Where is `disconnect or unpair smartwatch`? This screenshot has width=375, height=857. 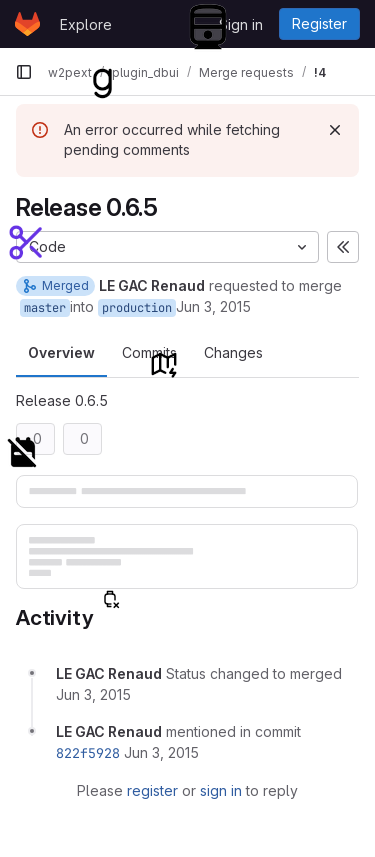 disconnect or unpair smartwatch is located at coordinates (110, 599).